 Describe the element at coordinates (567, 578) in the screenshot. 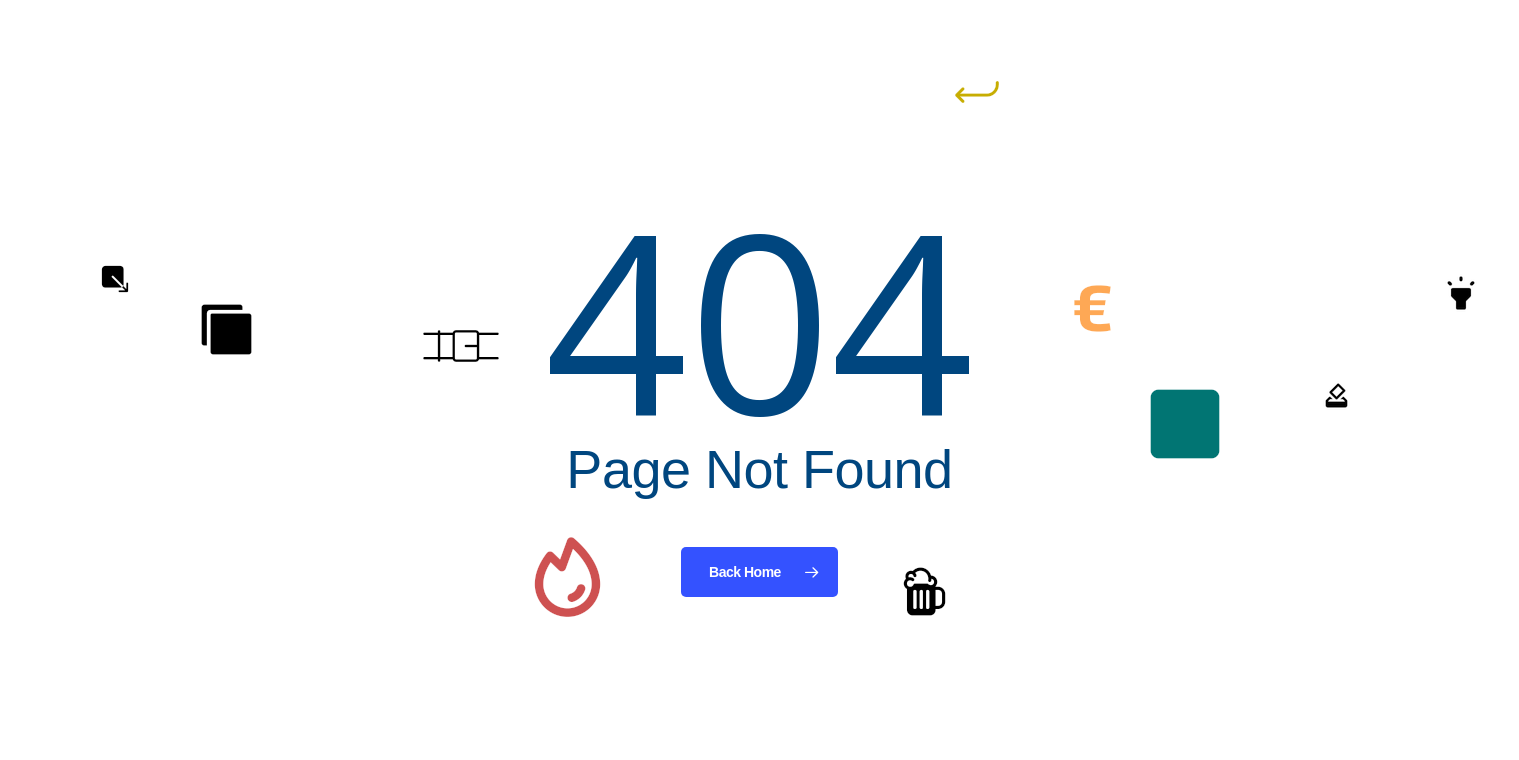

I see `indicates trending or popular content` at that location.